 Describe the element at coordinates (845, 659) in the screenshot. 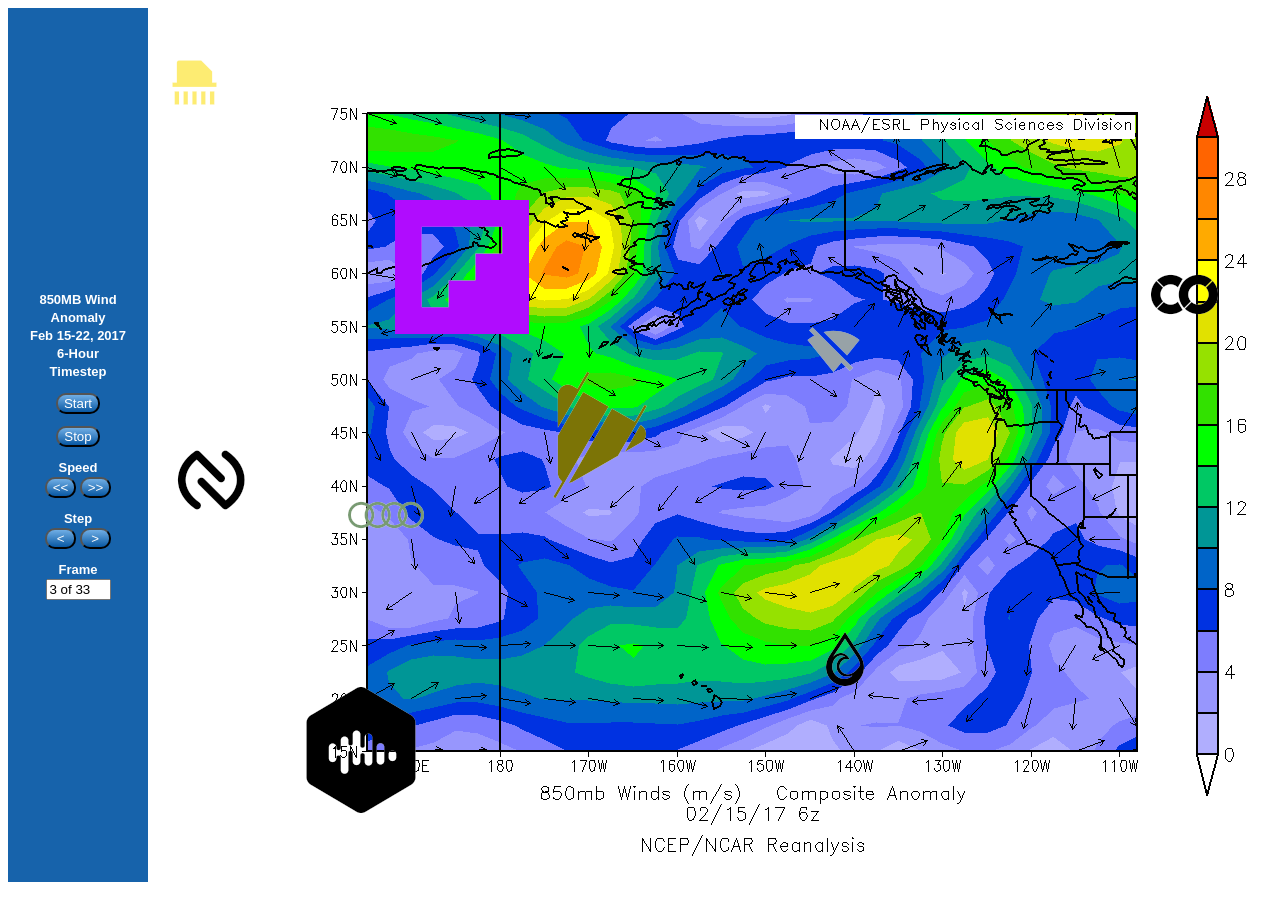

I see `open deluge torrent client` at that location.